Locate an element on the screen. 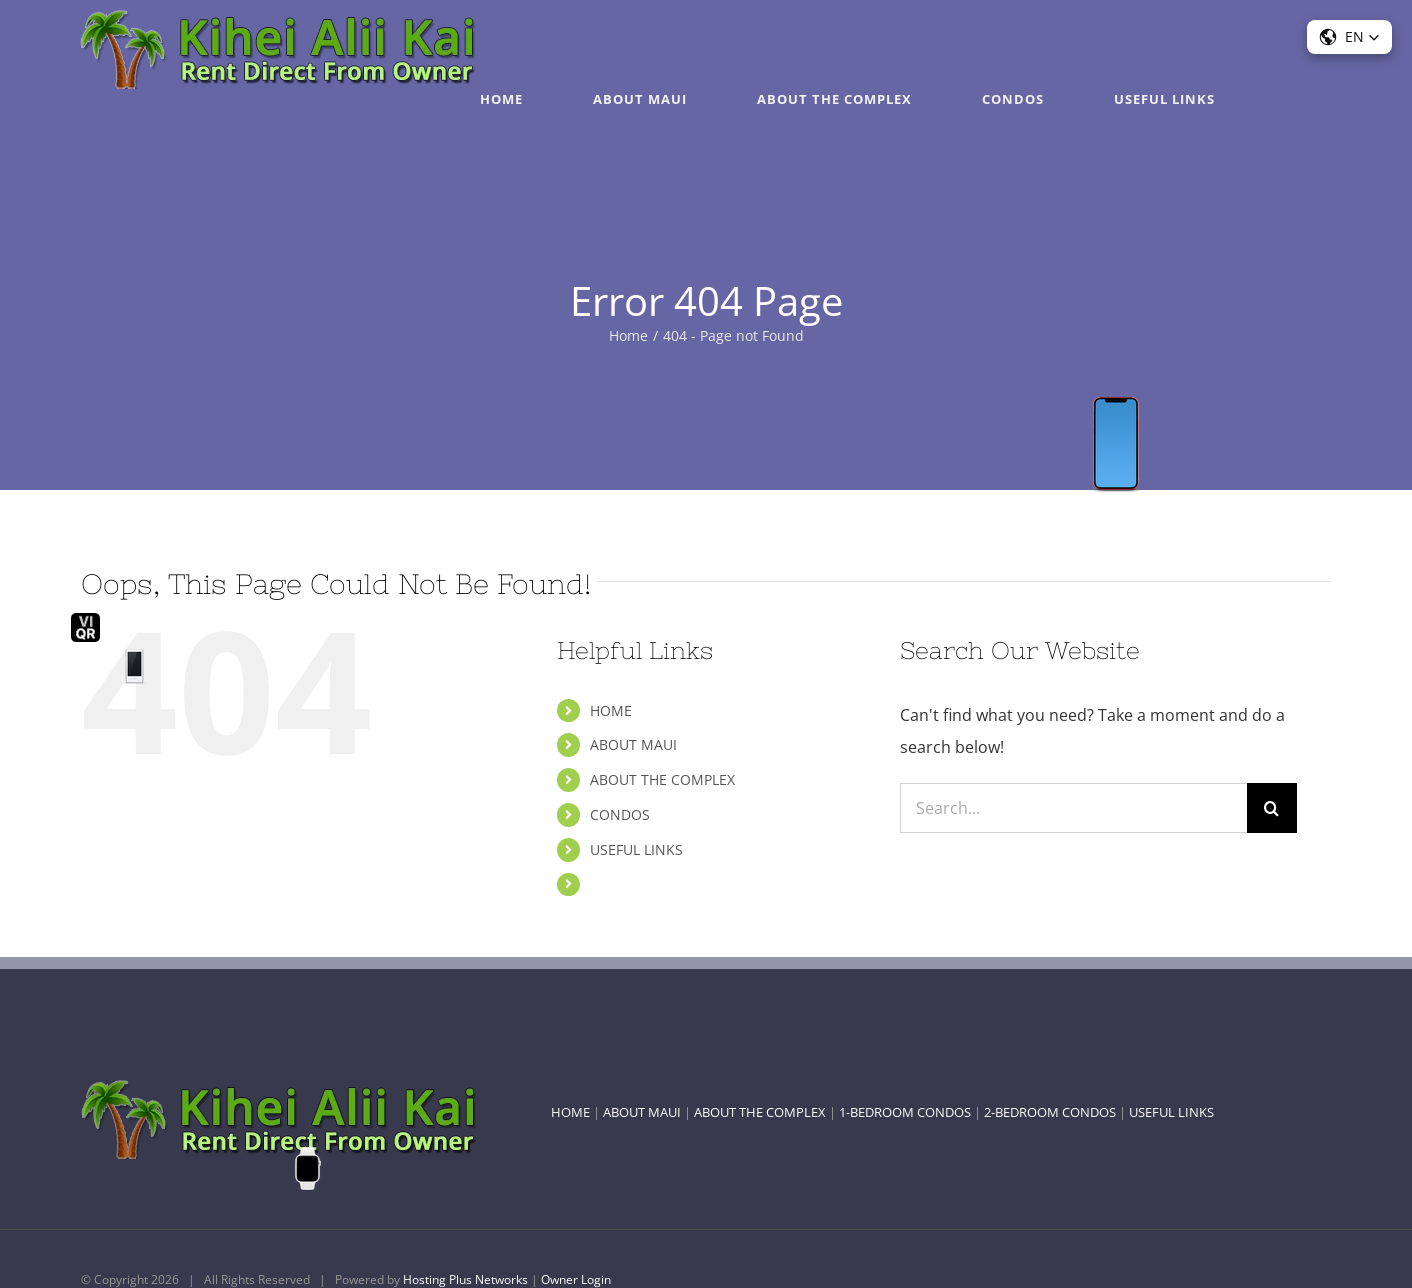  indicates a connected iPod nano device is located at coordinates (134, 666).